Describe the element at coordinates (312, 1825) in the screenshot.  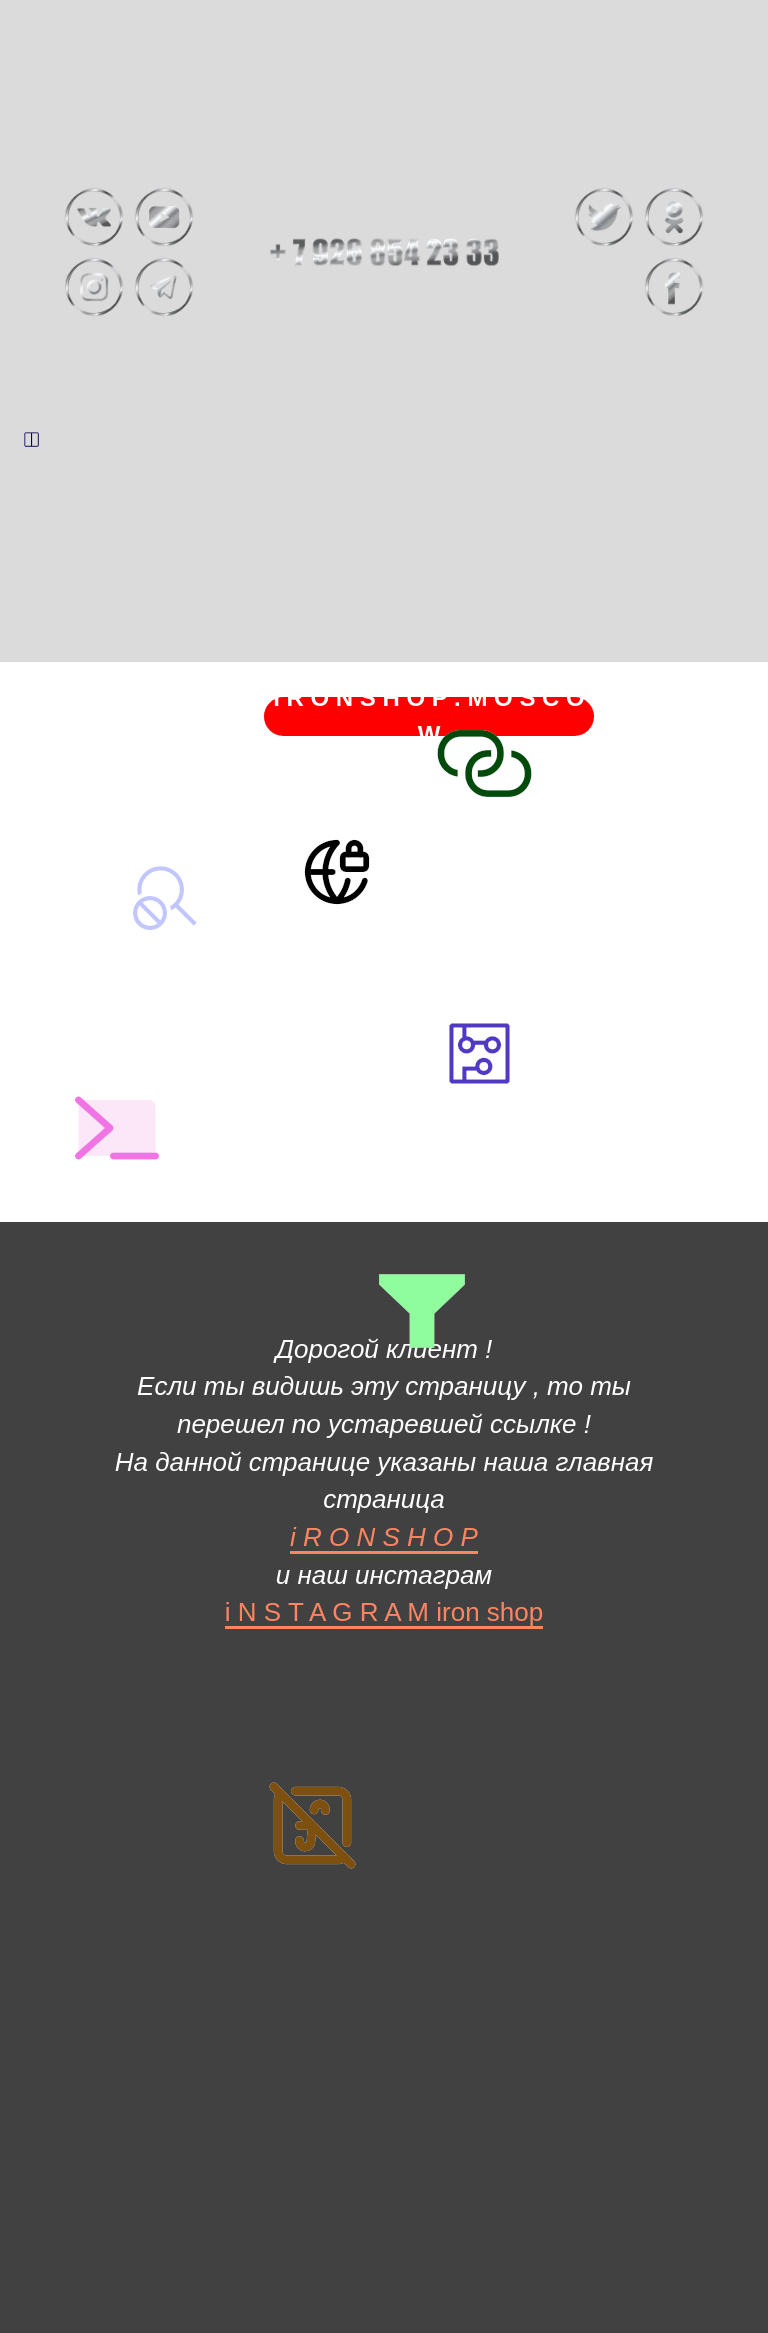
I see `disable function or formula mode` at that location.